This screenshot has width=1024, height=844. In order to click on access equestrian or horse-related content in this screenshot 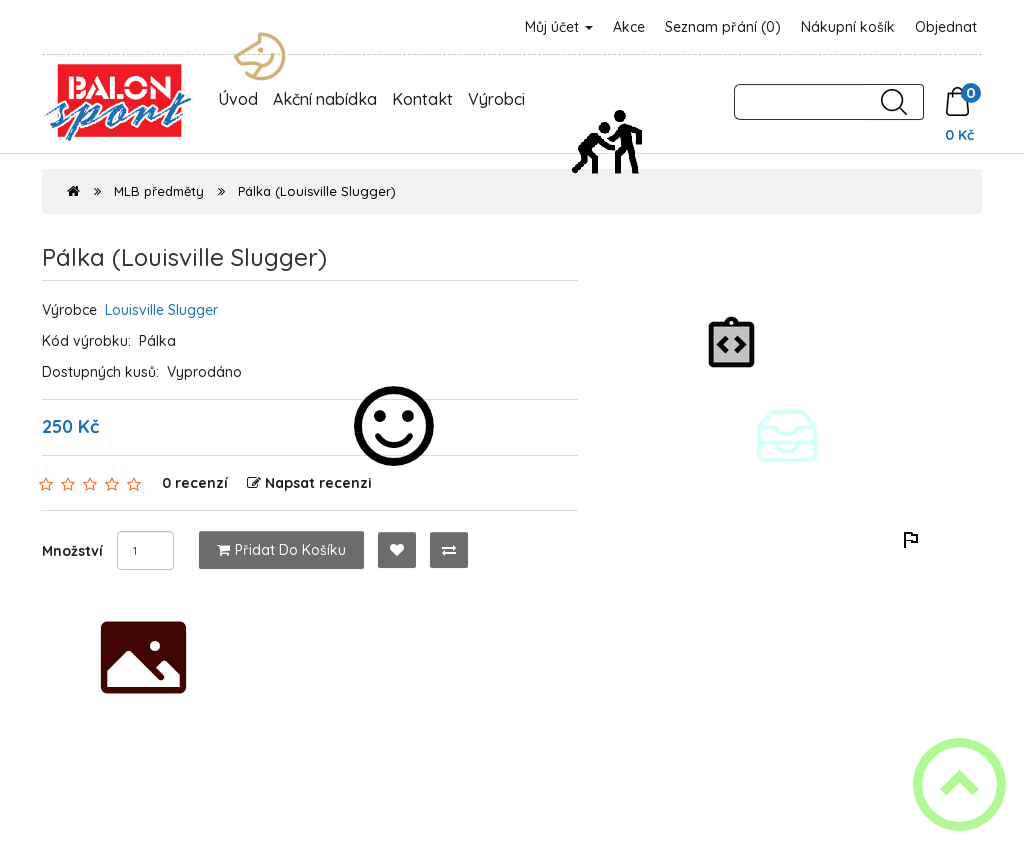, I will do `click(261, 56)`.